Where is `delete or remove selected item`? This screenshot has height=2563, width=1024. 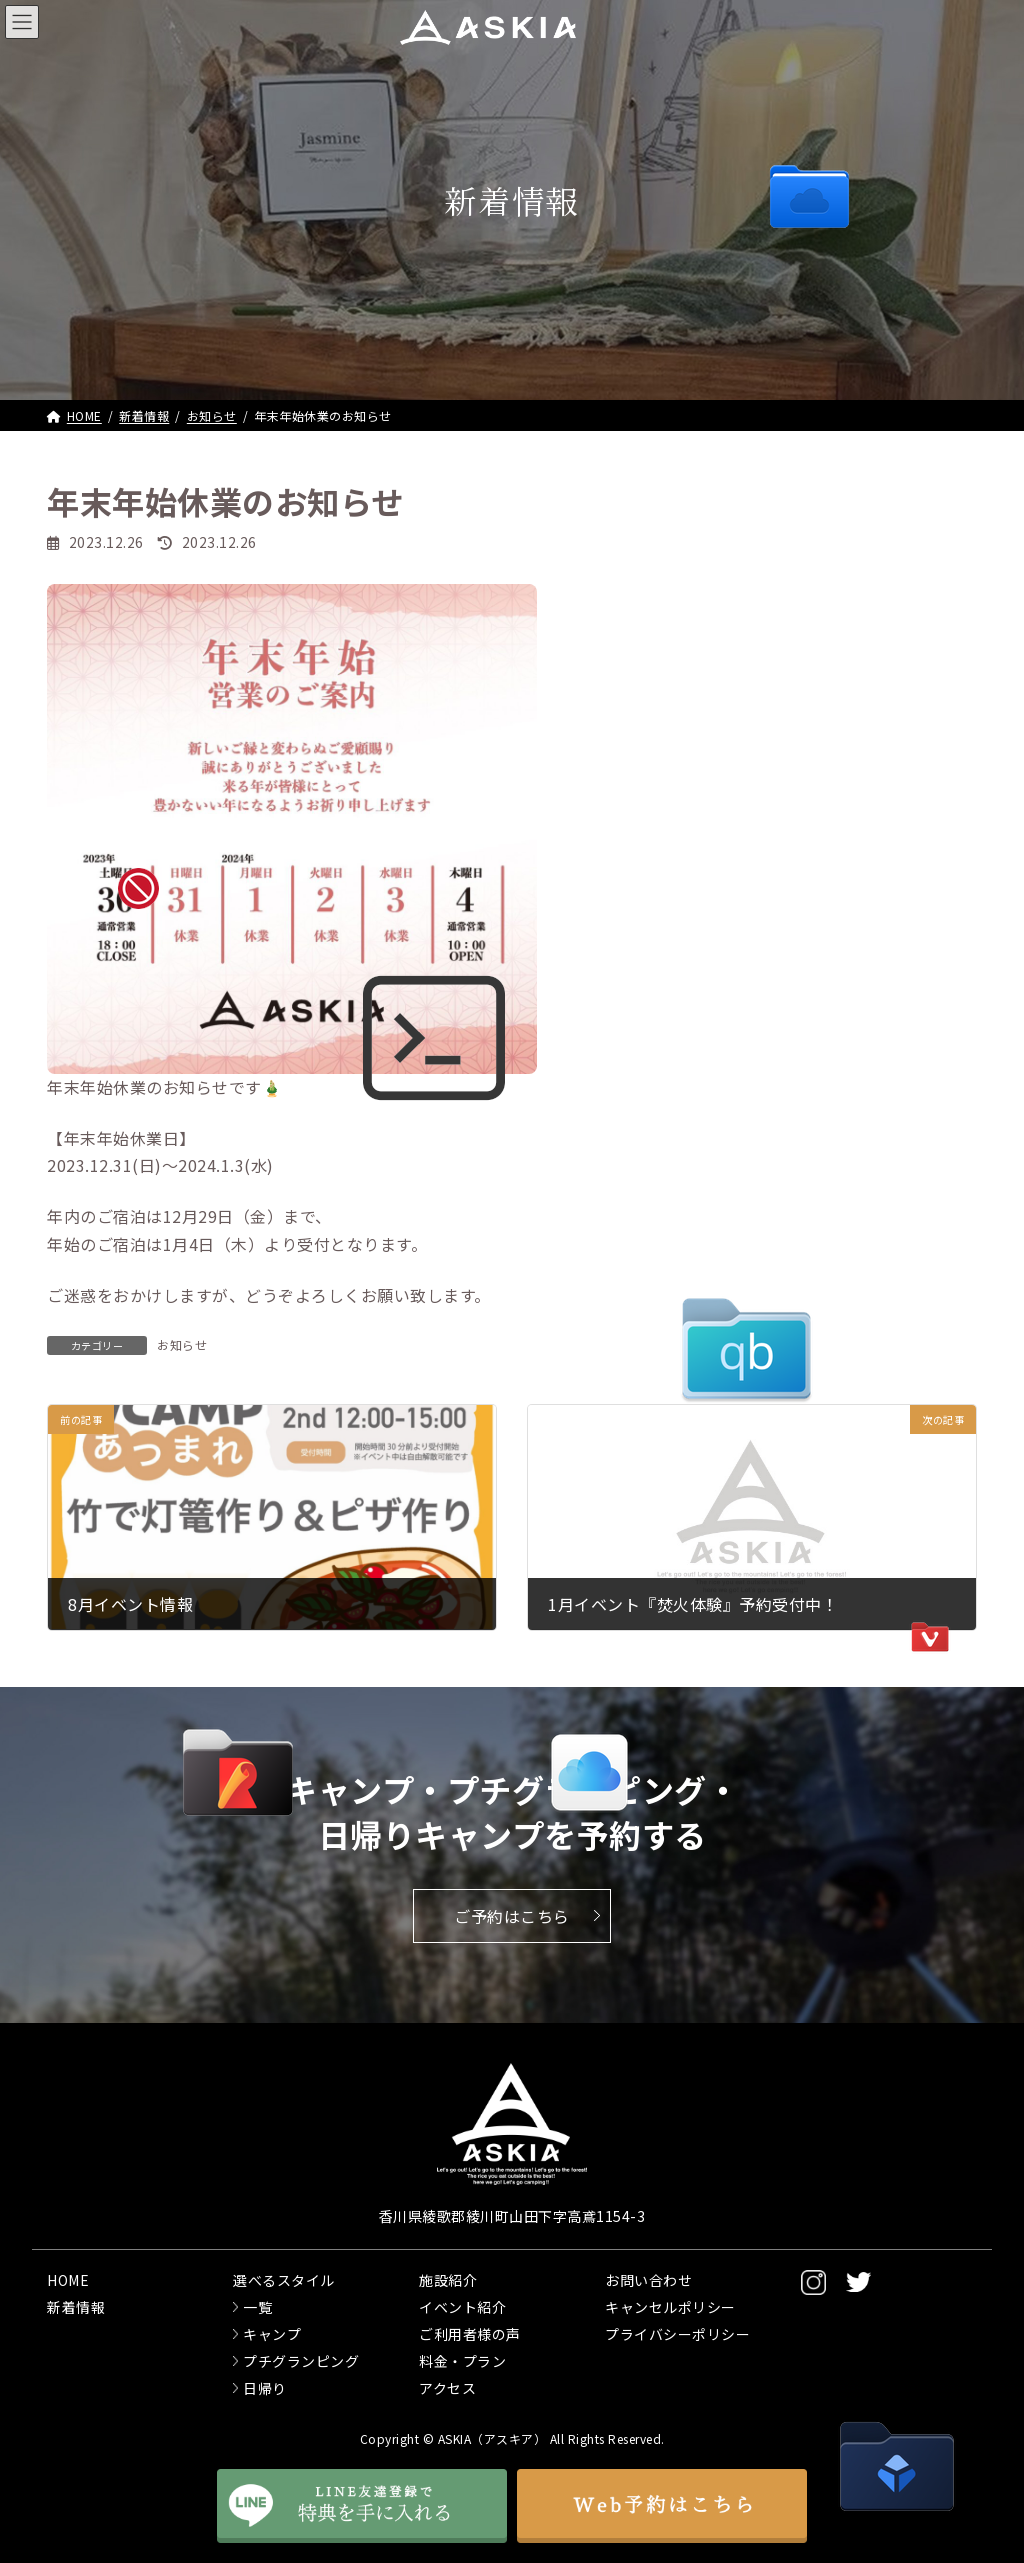 delete or remove selected item is located at coordinates (138, 888).